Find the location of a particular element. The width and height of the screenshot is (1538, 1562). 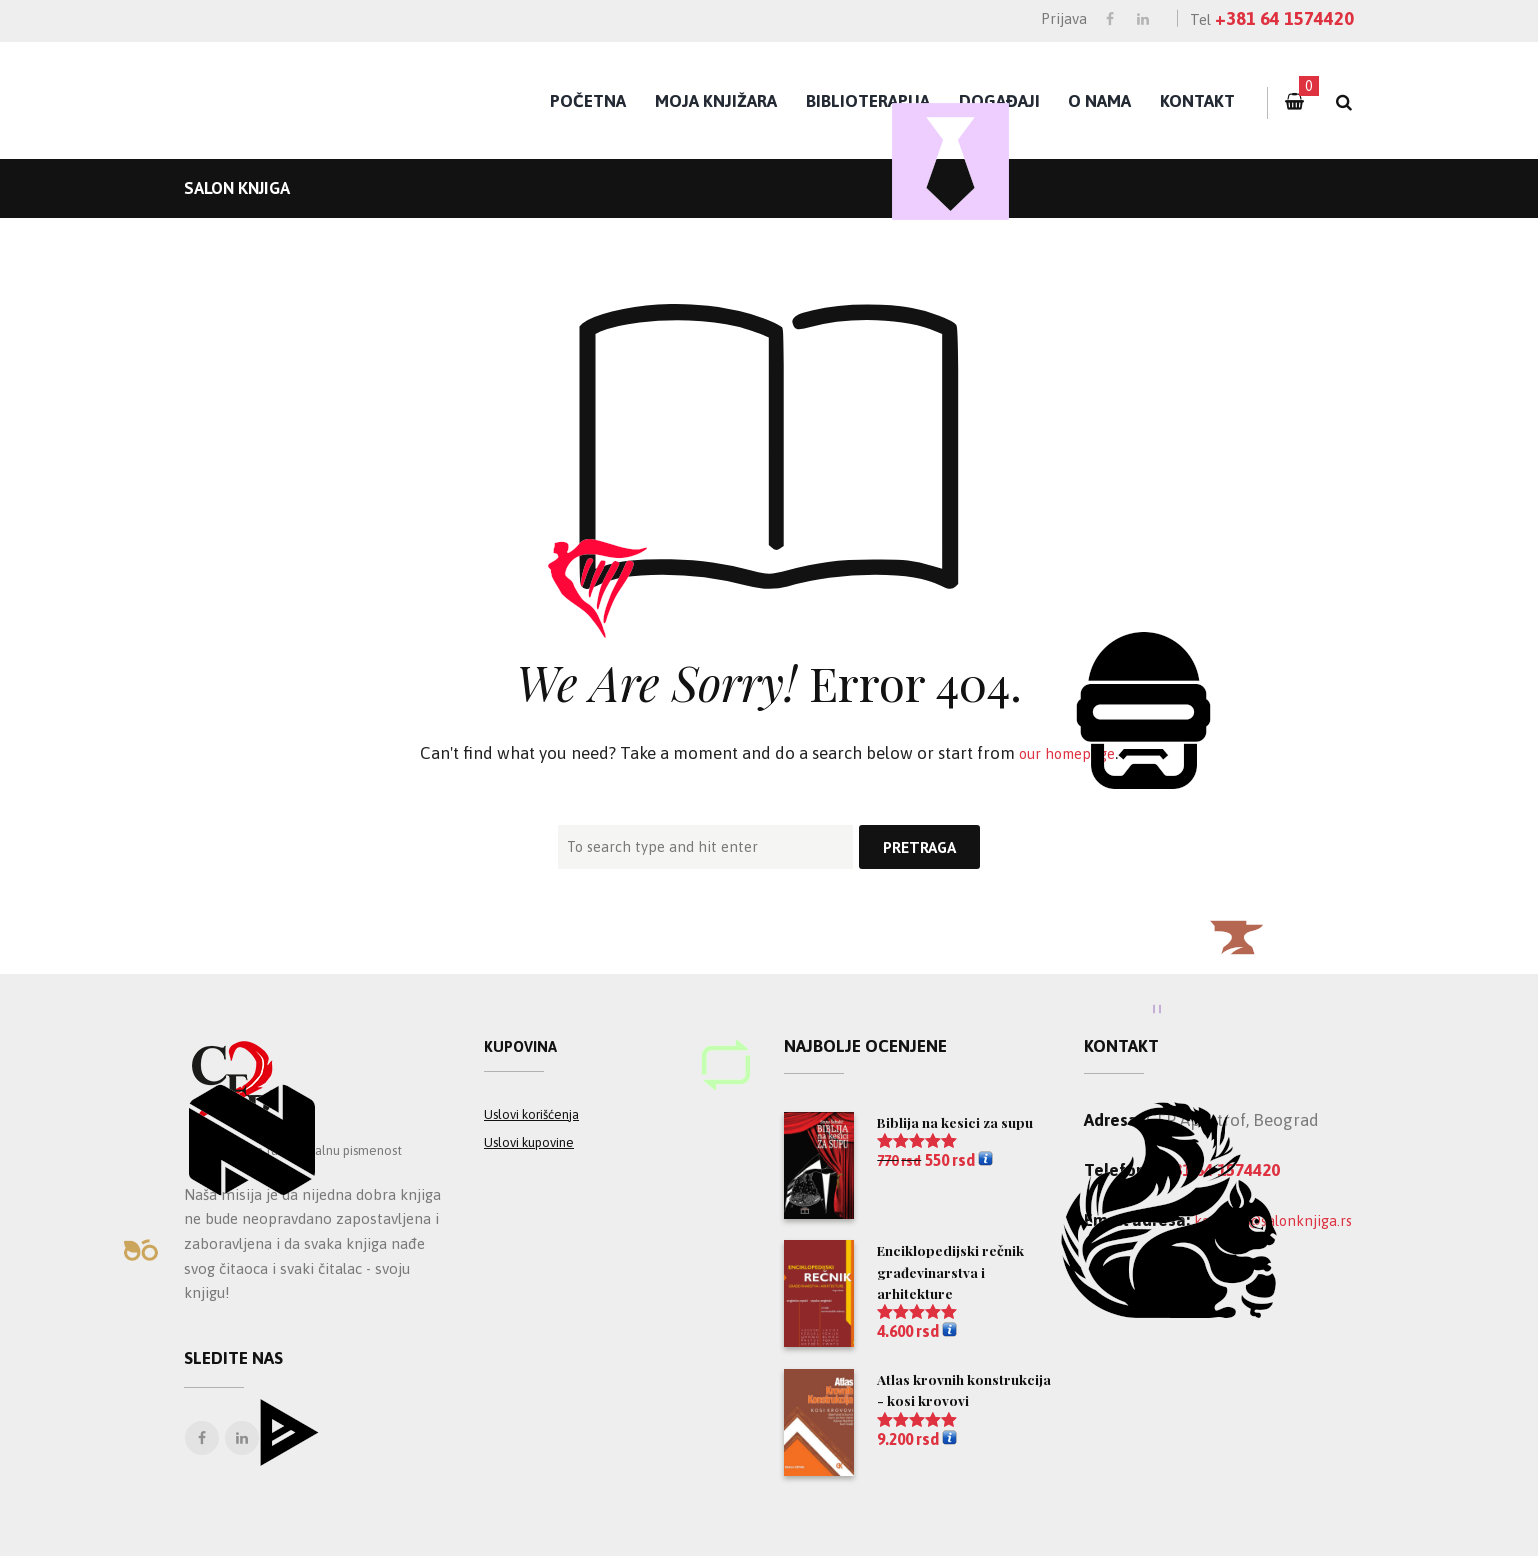

black tie formal wear or dress code indicator is located at coordinates (950, 161).